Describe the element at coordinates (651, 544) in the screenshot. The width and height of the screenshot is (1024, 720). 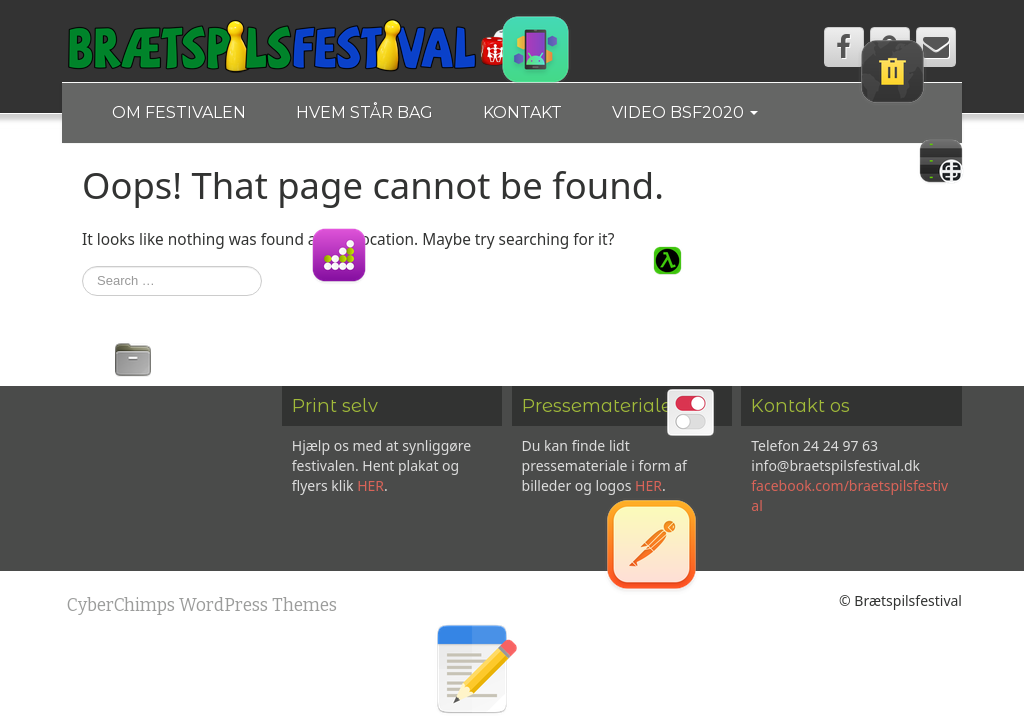
I see `open Postman API development app` at that location.